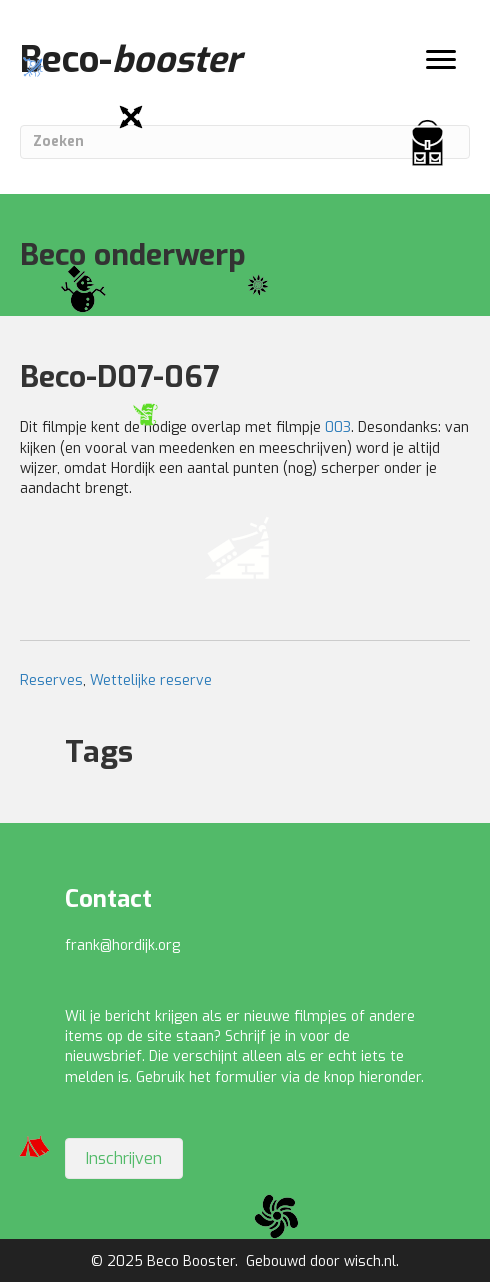 This screenshot has width=490, height=1282. I want to click on access camping or outdoor activity features, so click(34, 1146).